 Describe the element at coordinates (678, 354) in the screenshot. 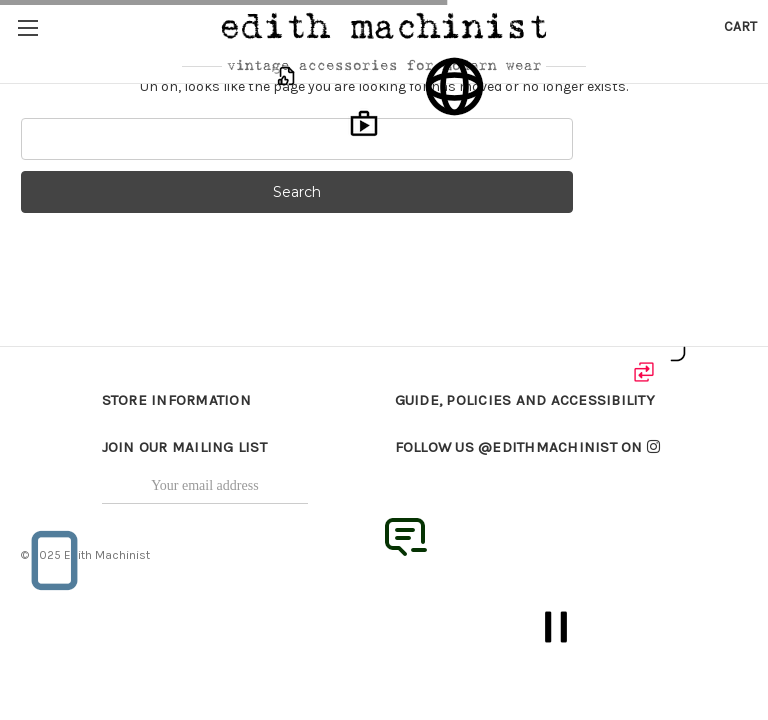

I see `adjust bottom-right corner radius` at that location.